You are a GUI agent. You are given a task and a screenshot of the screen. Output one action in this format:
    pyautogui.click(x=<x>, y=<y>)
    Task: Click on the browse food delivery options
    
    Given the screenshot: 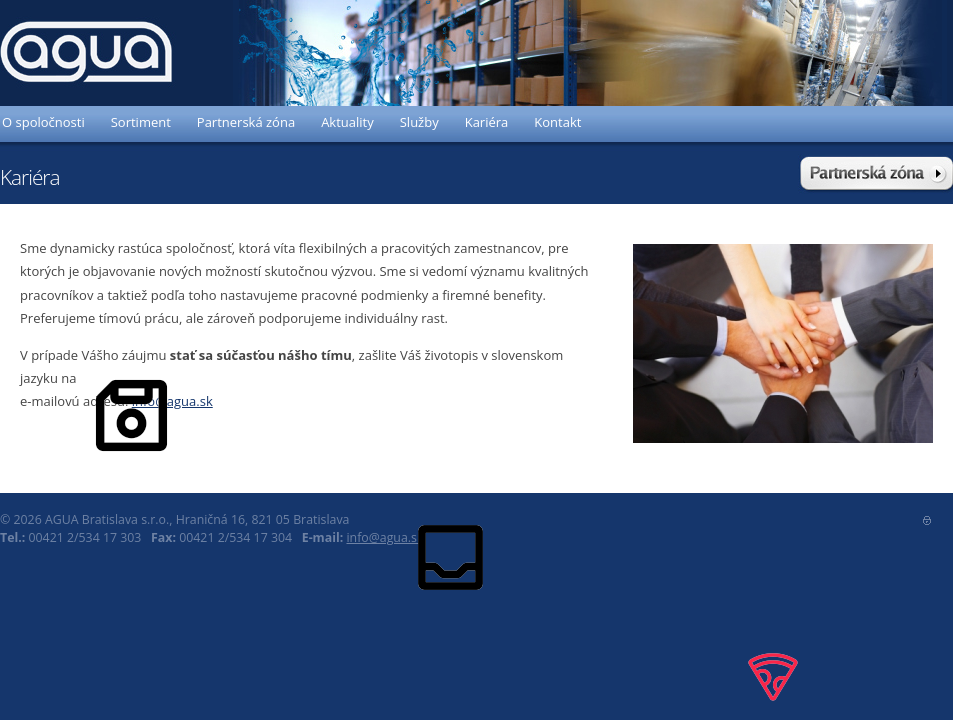 What is the action you would take?
    pyautogui.click(x=773, y=676)
    